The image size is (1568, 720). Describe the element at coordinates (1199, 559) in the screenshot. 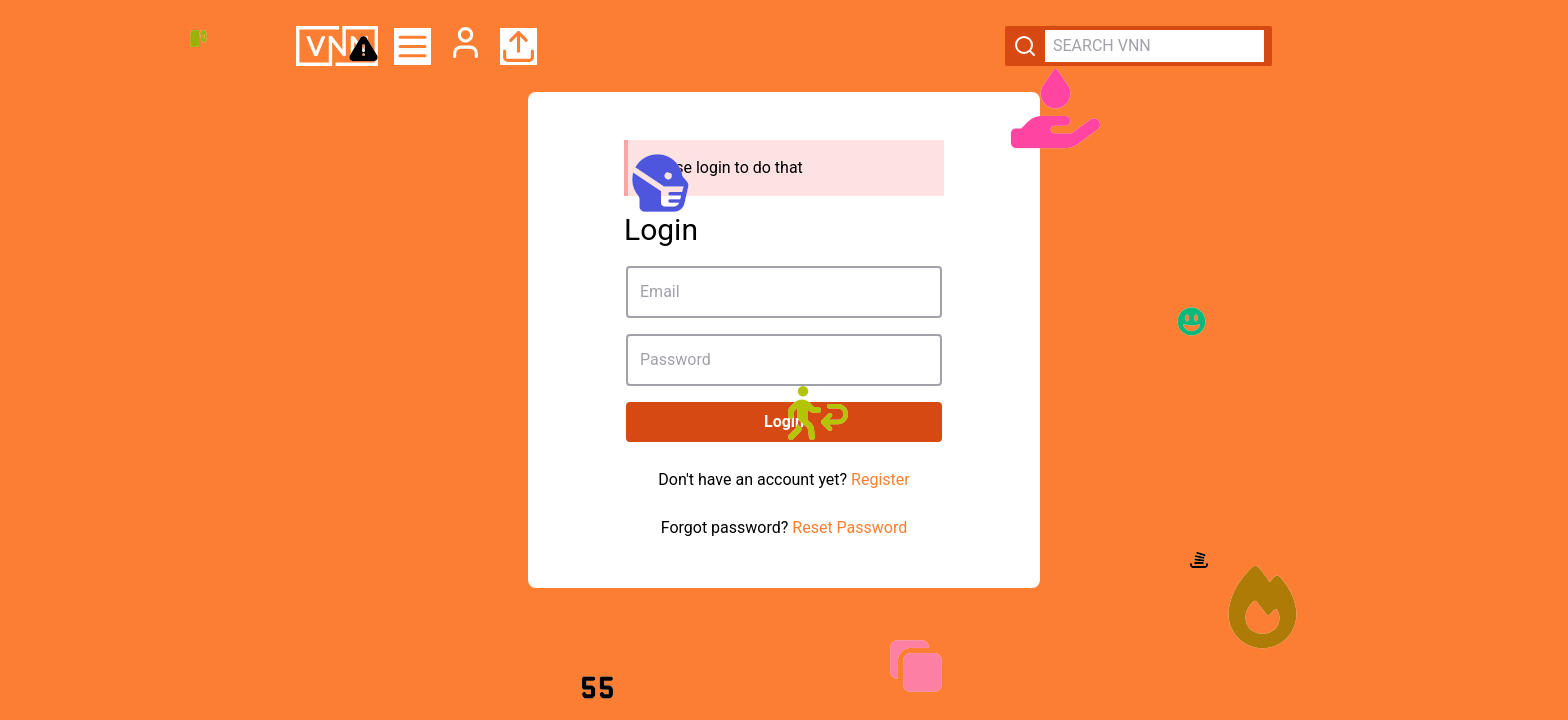

I see `visit stack overflow for developer support` at that location.